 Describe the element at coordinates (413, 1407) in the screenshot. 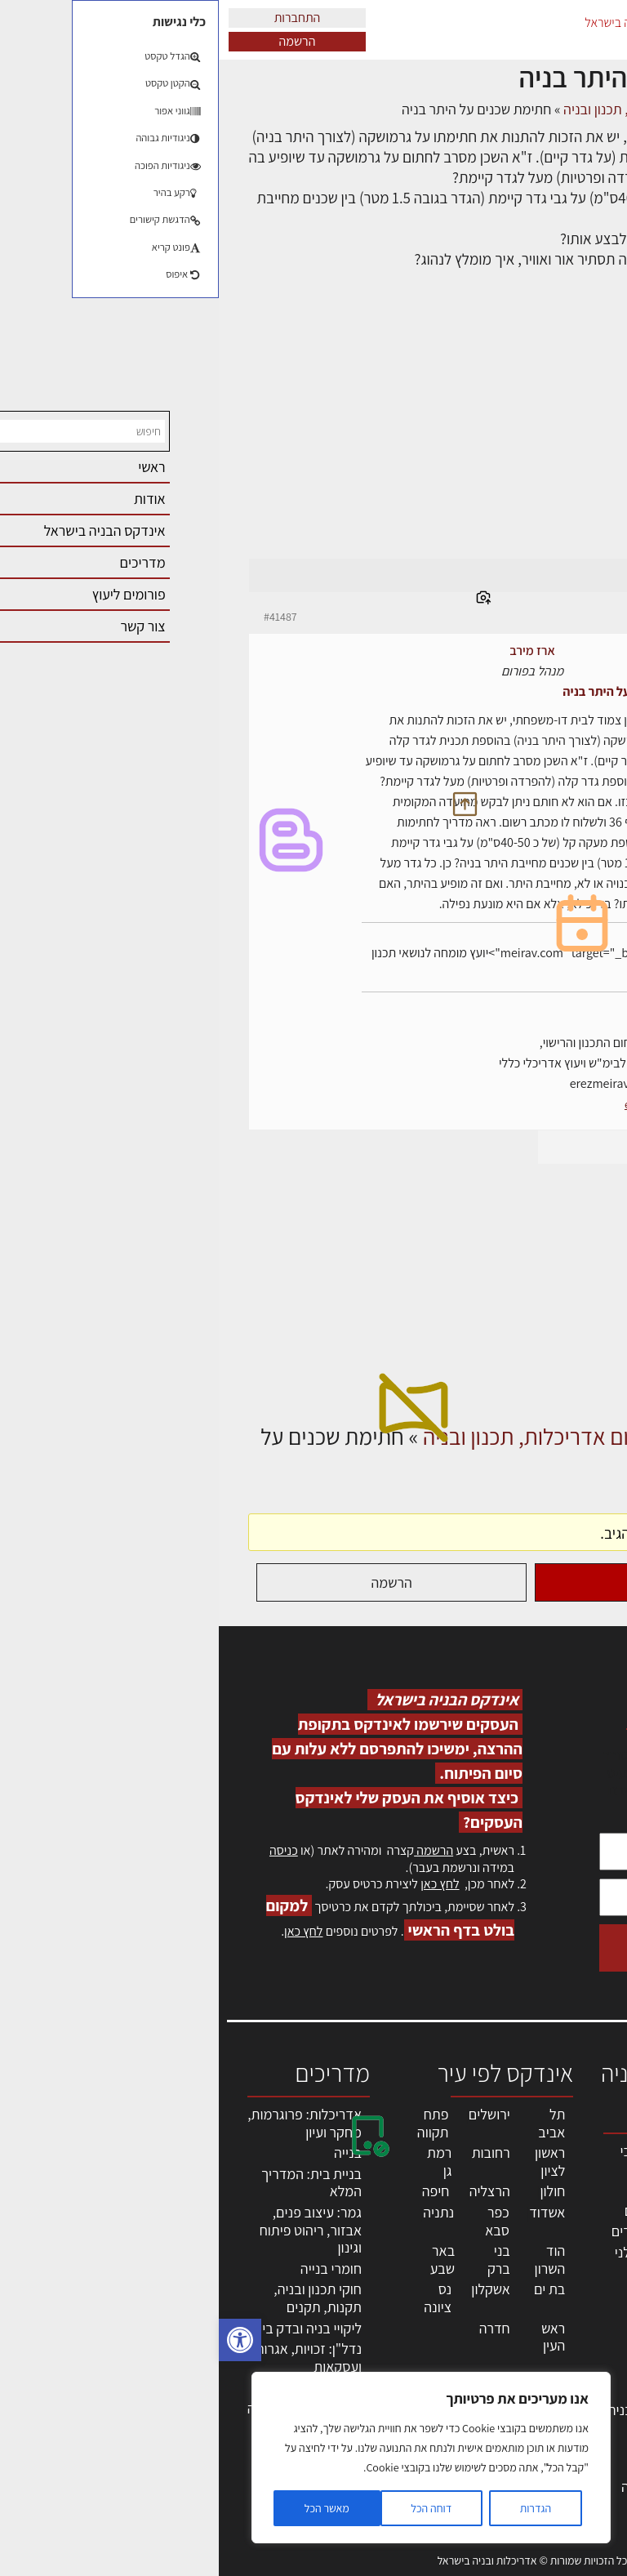

I see `disable horizontal panorama mode` at that location.